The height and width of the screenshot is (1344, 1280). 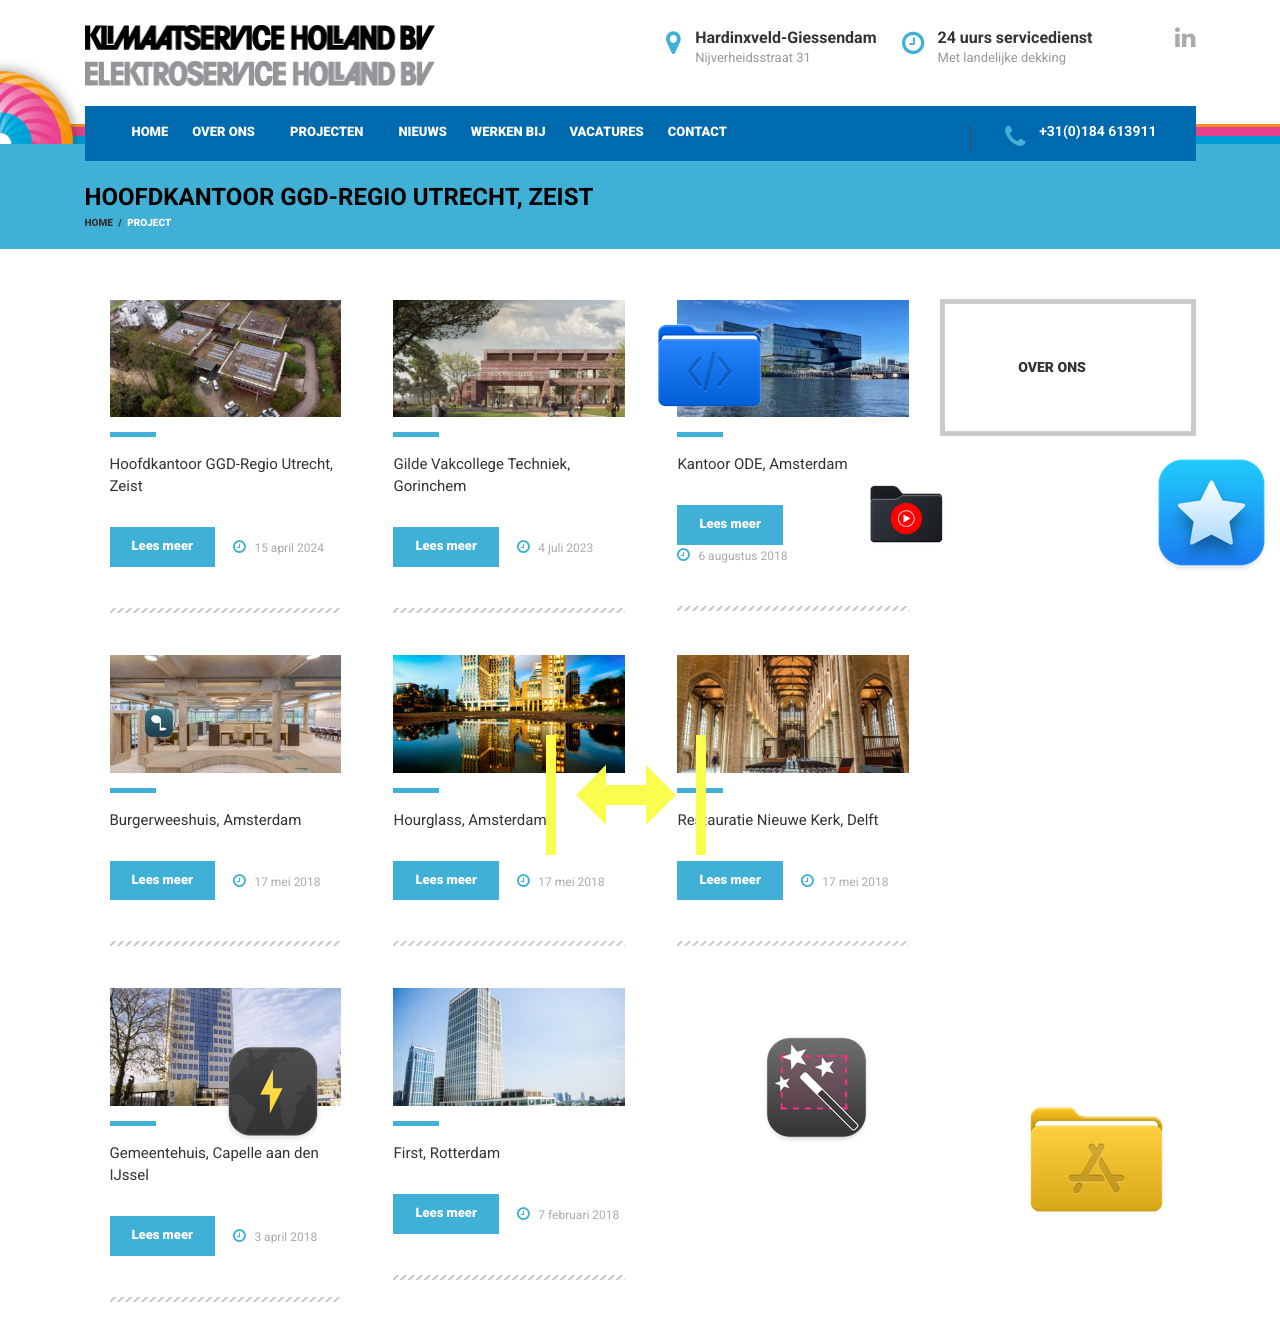 I want to click on adjust spacing between elements, so click(x=626, y=795).